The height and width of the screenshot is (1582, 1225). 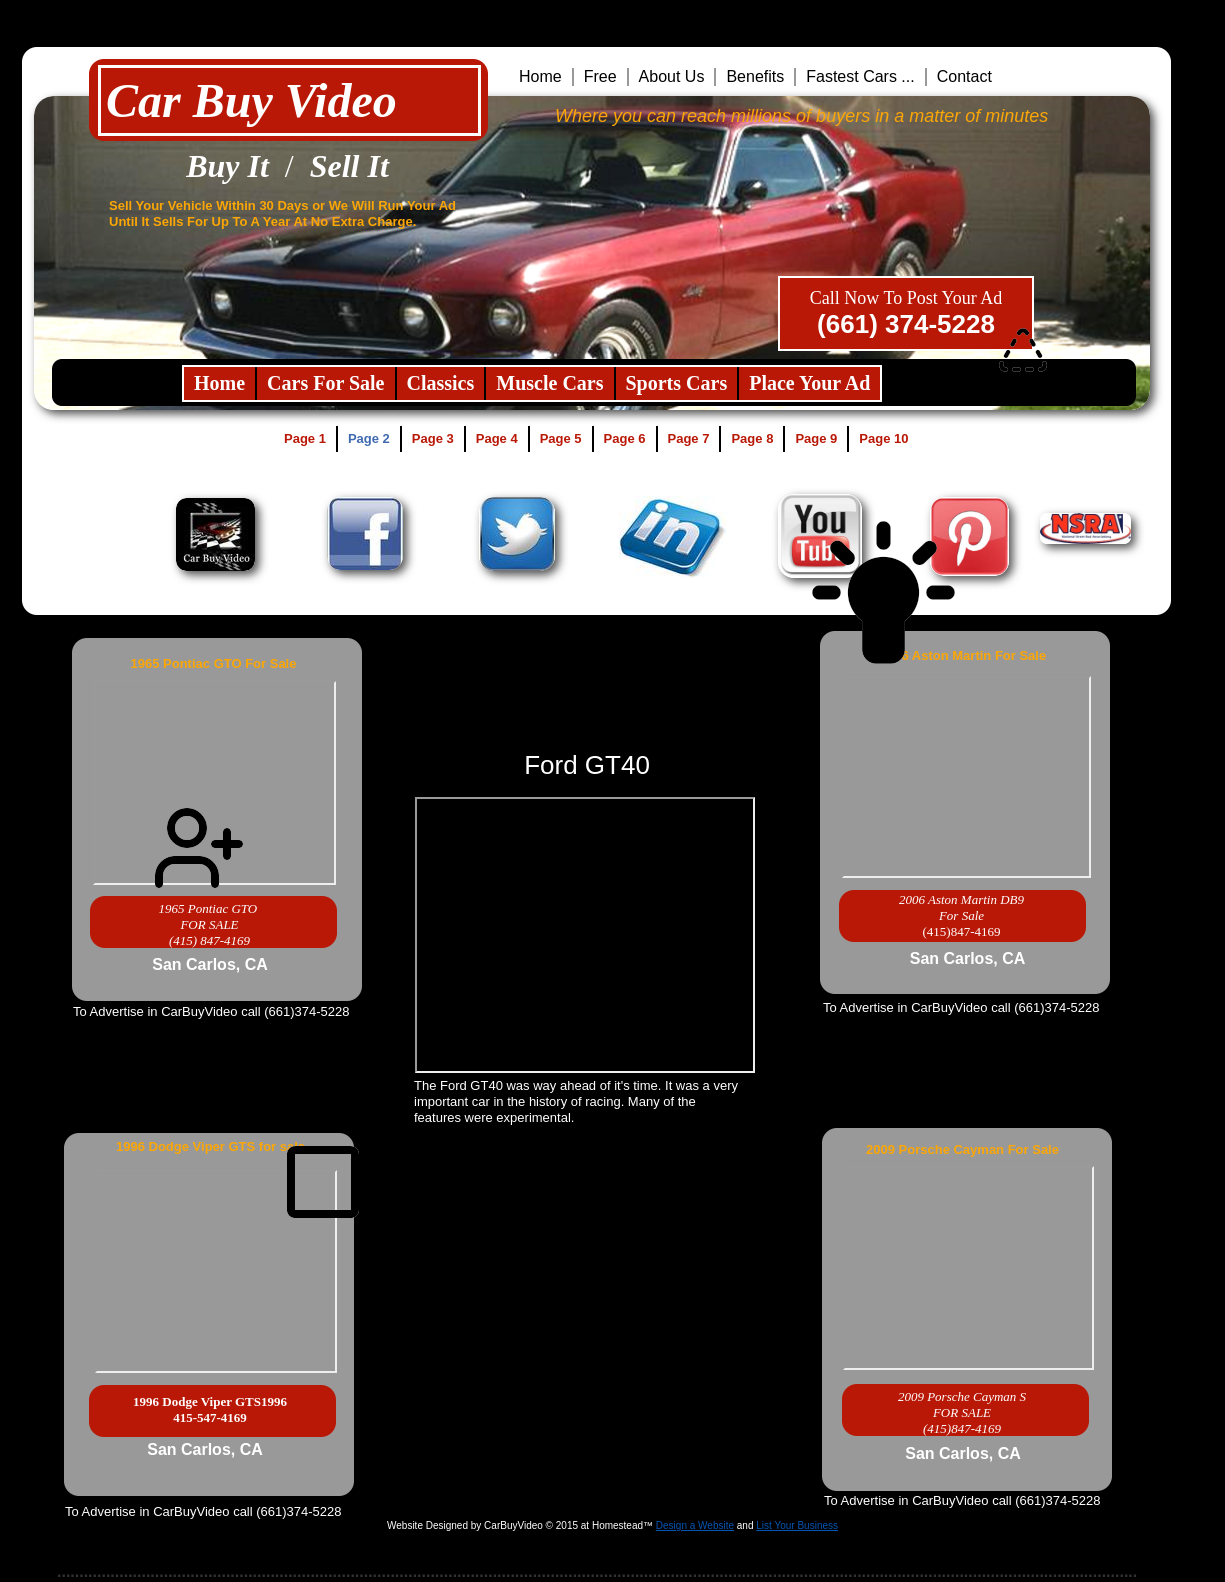 I want to click on indicates an incomplete or in-progress shape, so click(x=1023, y=350).